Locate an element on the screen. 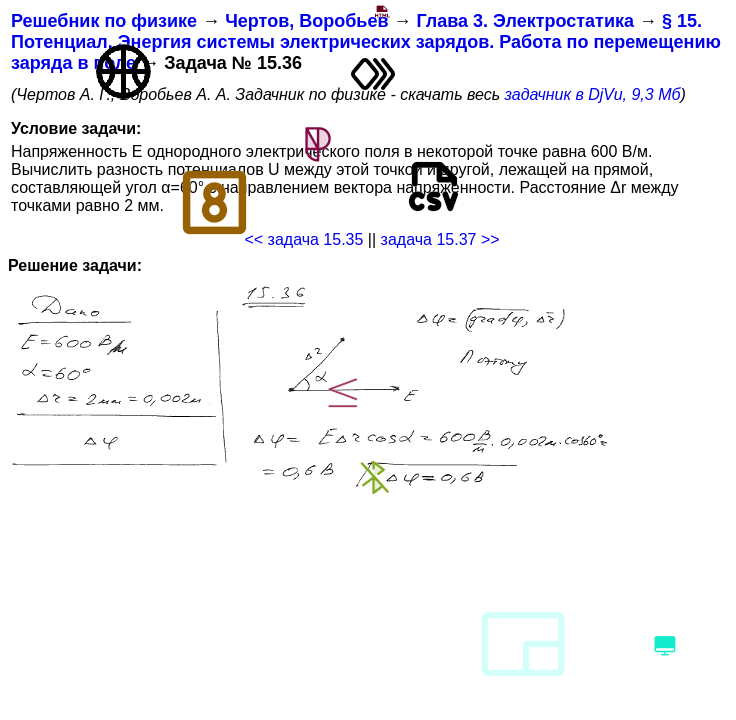 This screenshot has width=736, height=720. open or view a CSV file is located at coordinates (434, 188).